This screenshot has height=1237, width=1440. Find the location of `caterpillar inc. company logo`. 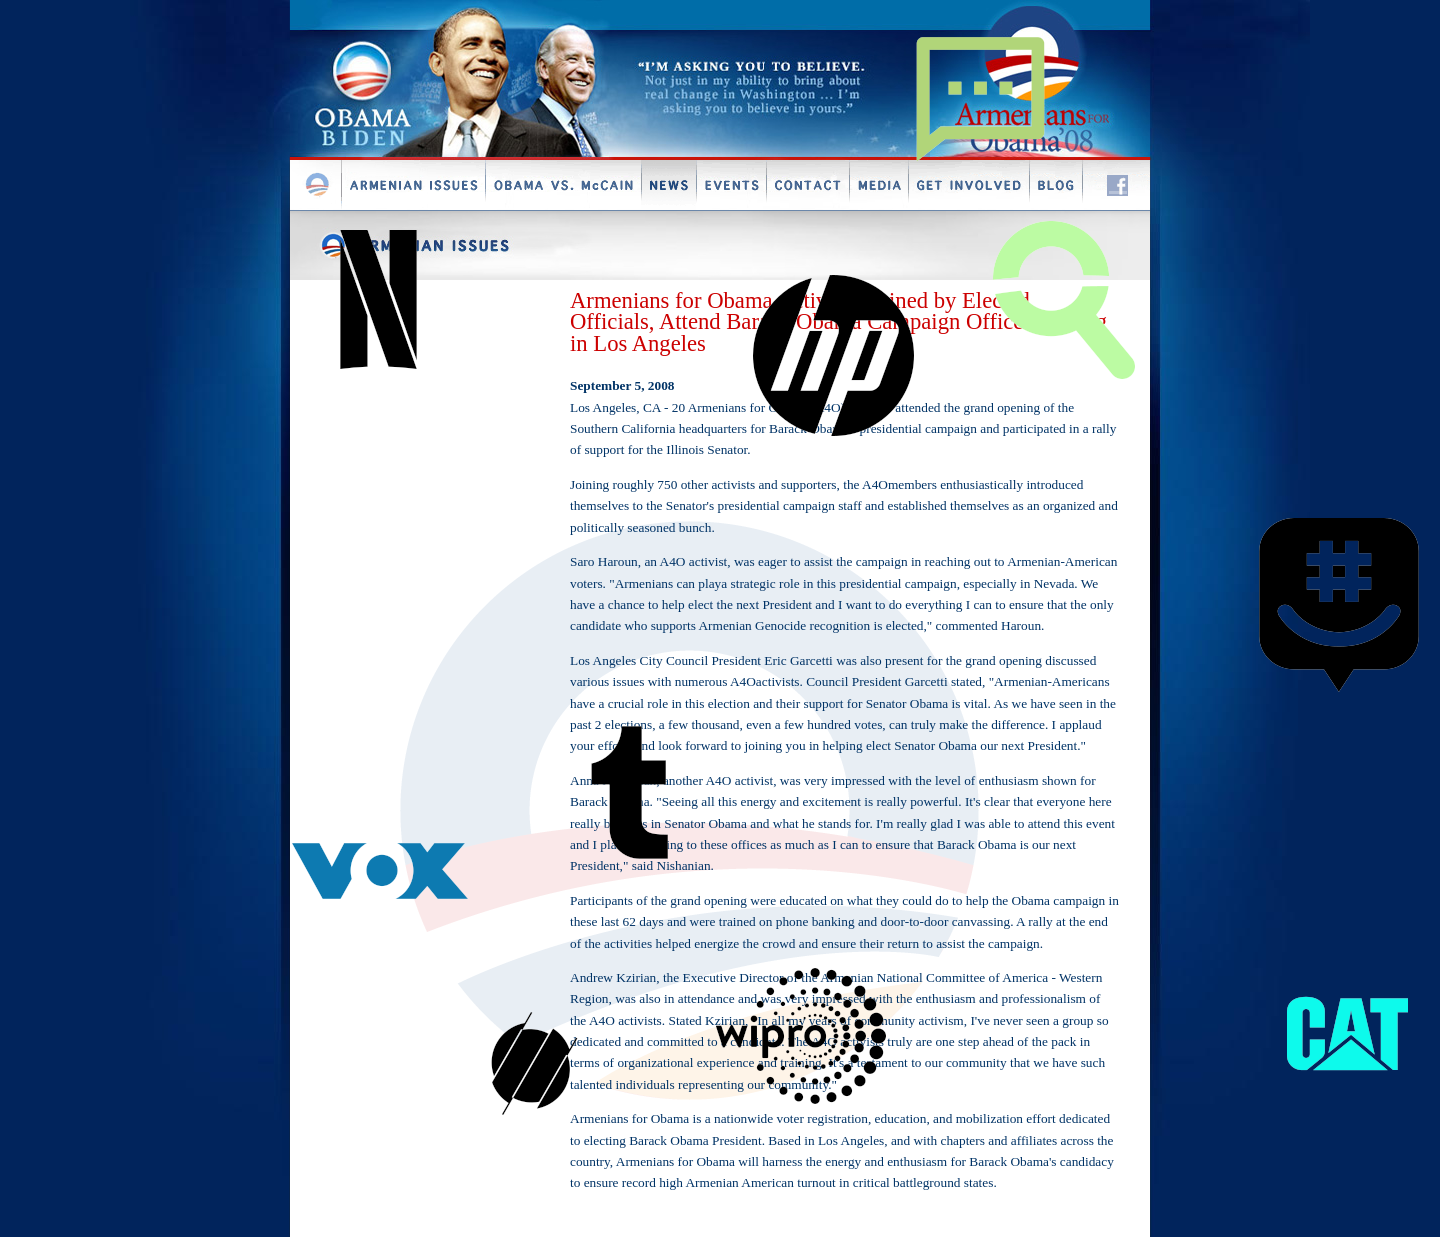

caterpillar inc. company logo is located at coordinates (1347, 1033).